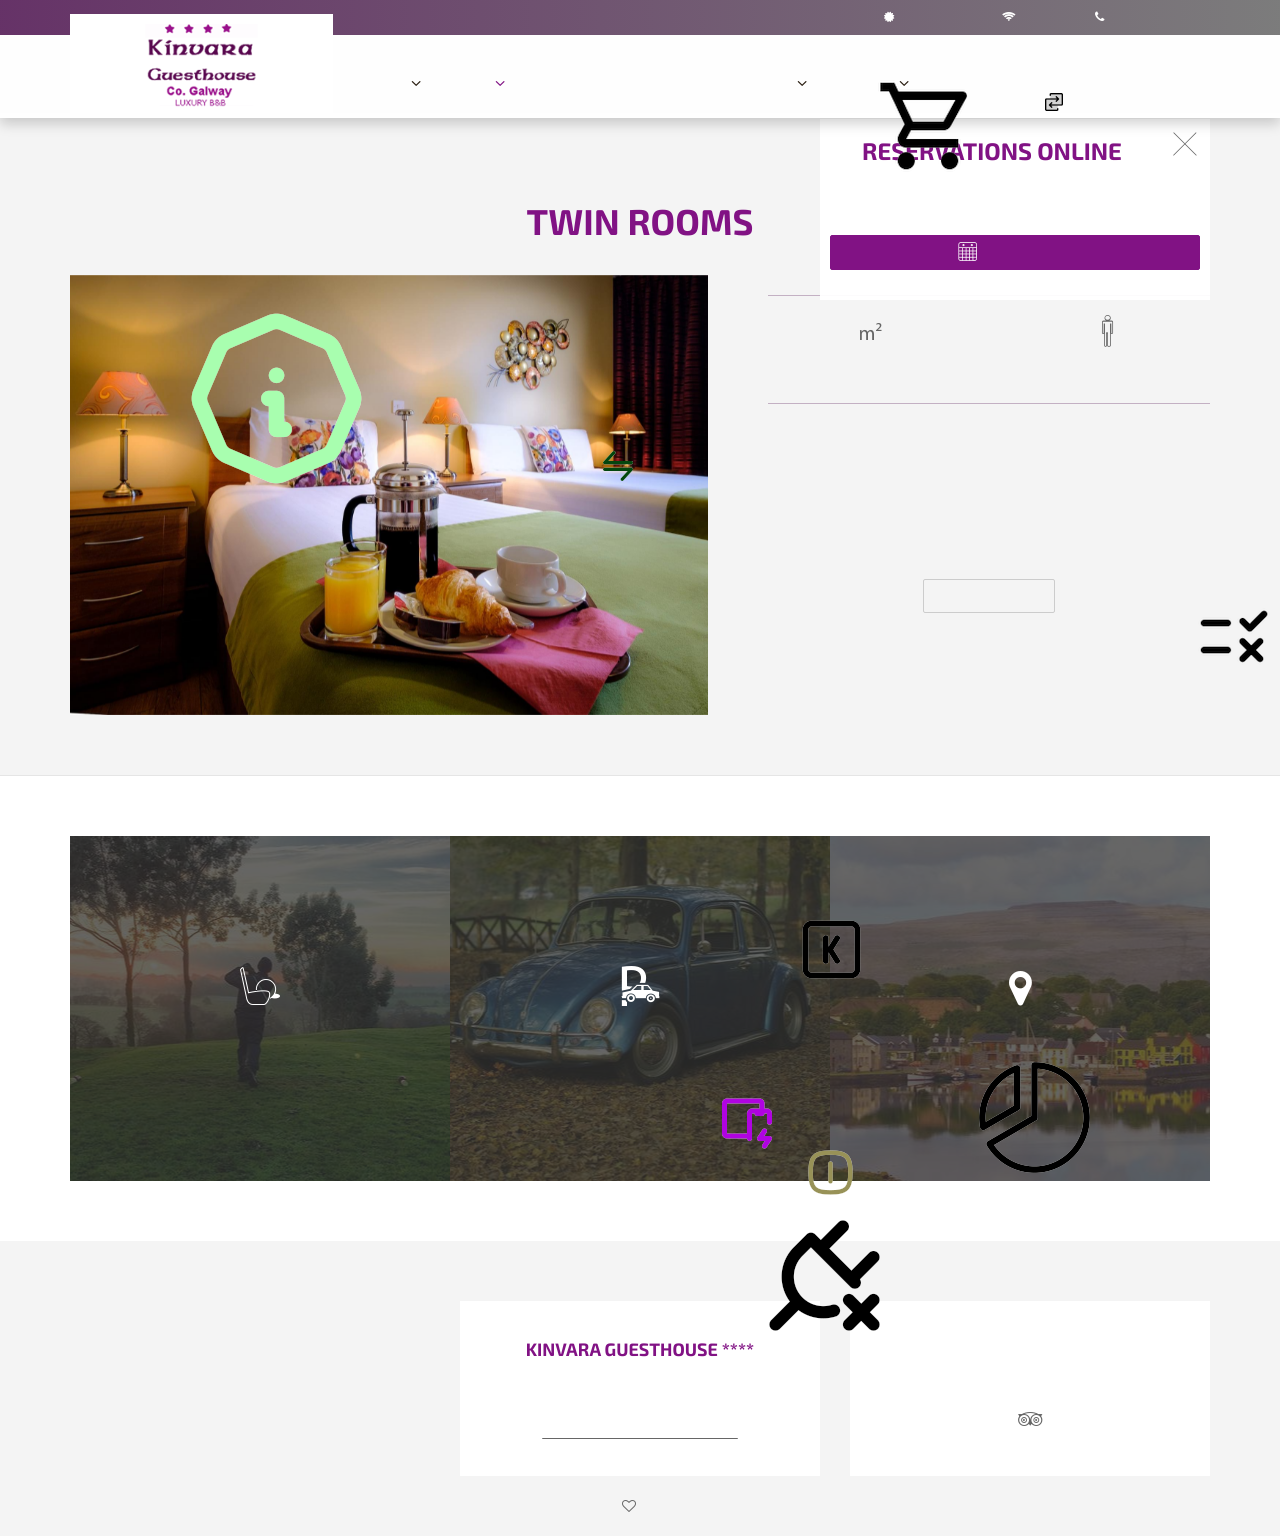  I want to click on device charging or power status, so click(747, 1121).